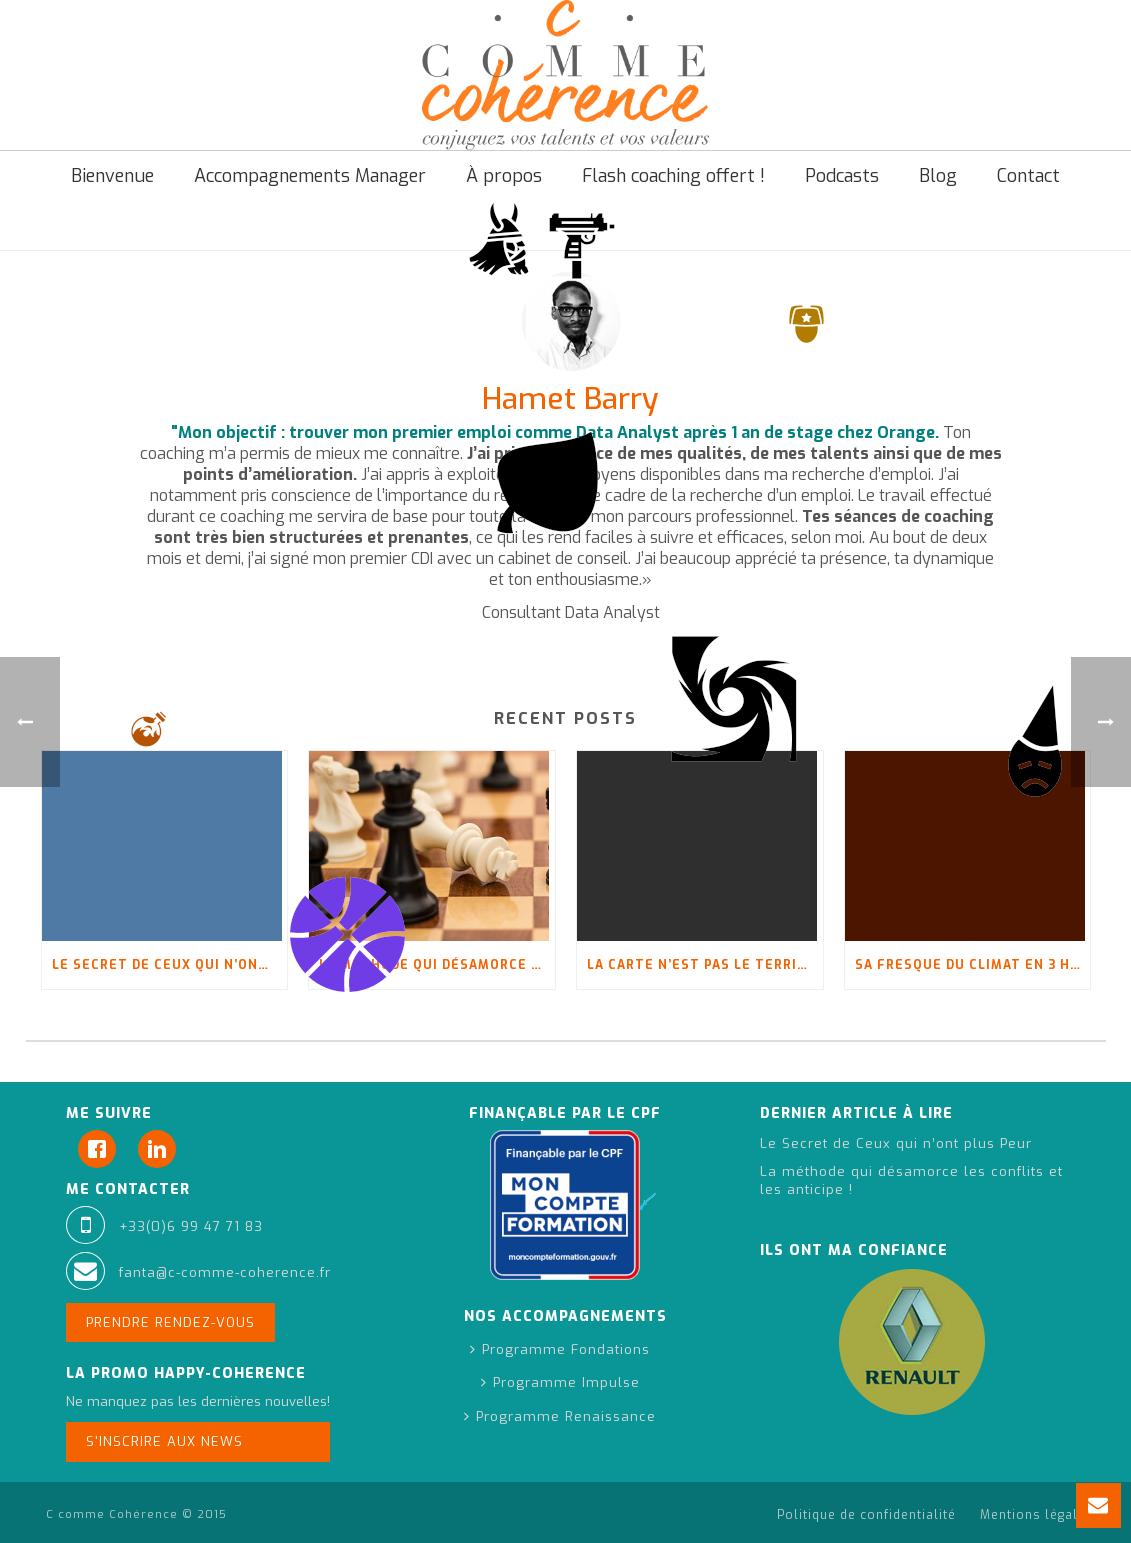 The height and width of the screenshot is (1543, 1131). What do you see at coordinates (734, 699) in the screenshot?
I see `indicates wind or air-based ability in game` at bounding box center [734, 699].